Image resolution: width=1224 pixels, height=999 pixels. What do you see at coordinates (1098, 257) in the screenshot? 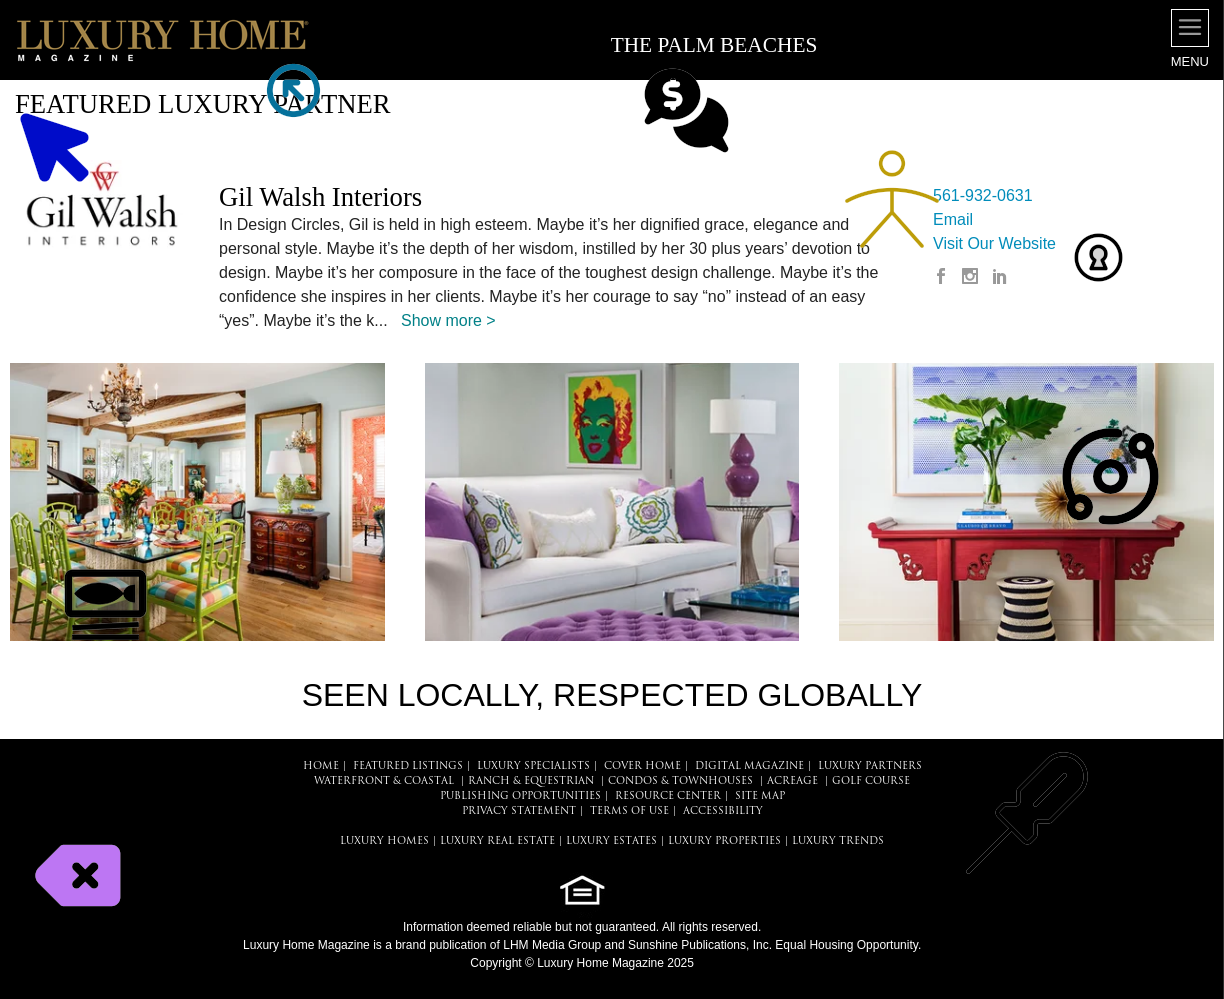
I see `access security or privacy settings` at bounding box center [1098, 257].